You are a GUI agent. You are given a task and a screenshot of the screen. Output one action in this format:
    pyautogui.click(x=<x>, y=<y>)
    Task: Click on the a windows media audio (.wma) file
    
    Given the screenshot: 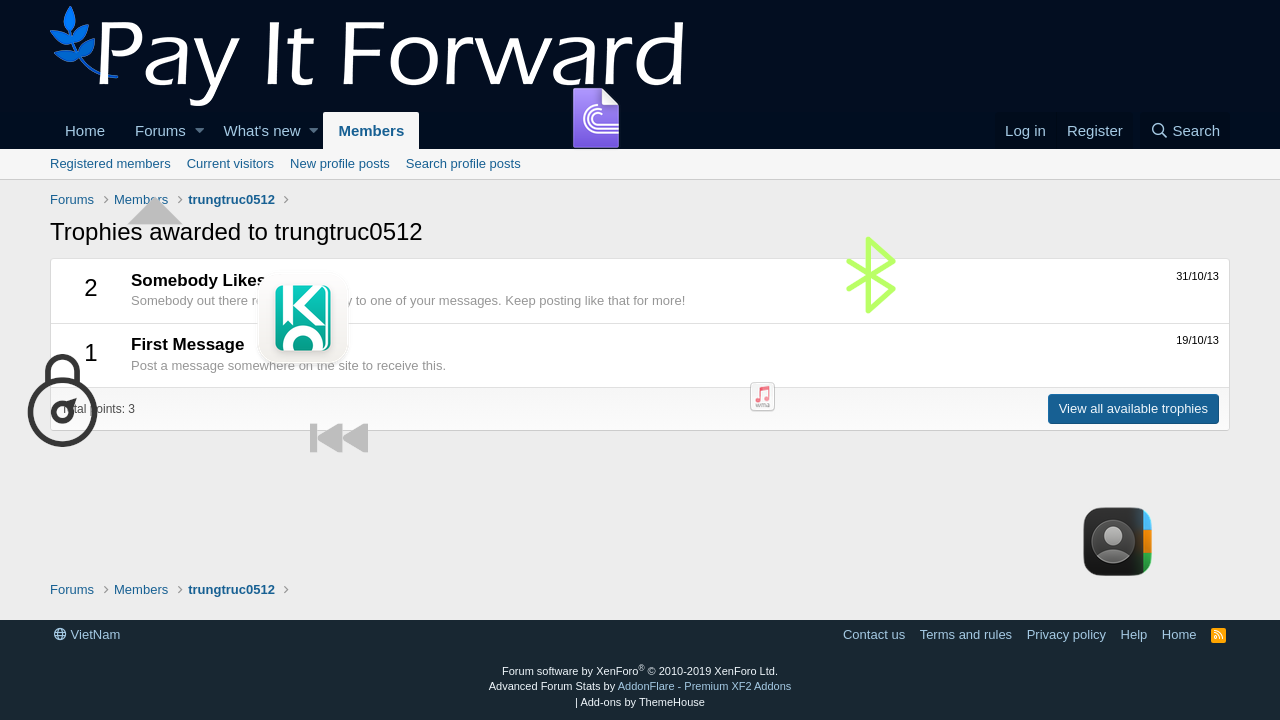 What is the action you would take?
    pyautogui.click(x=762, y=396)
    